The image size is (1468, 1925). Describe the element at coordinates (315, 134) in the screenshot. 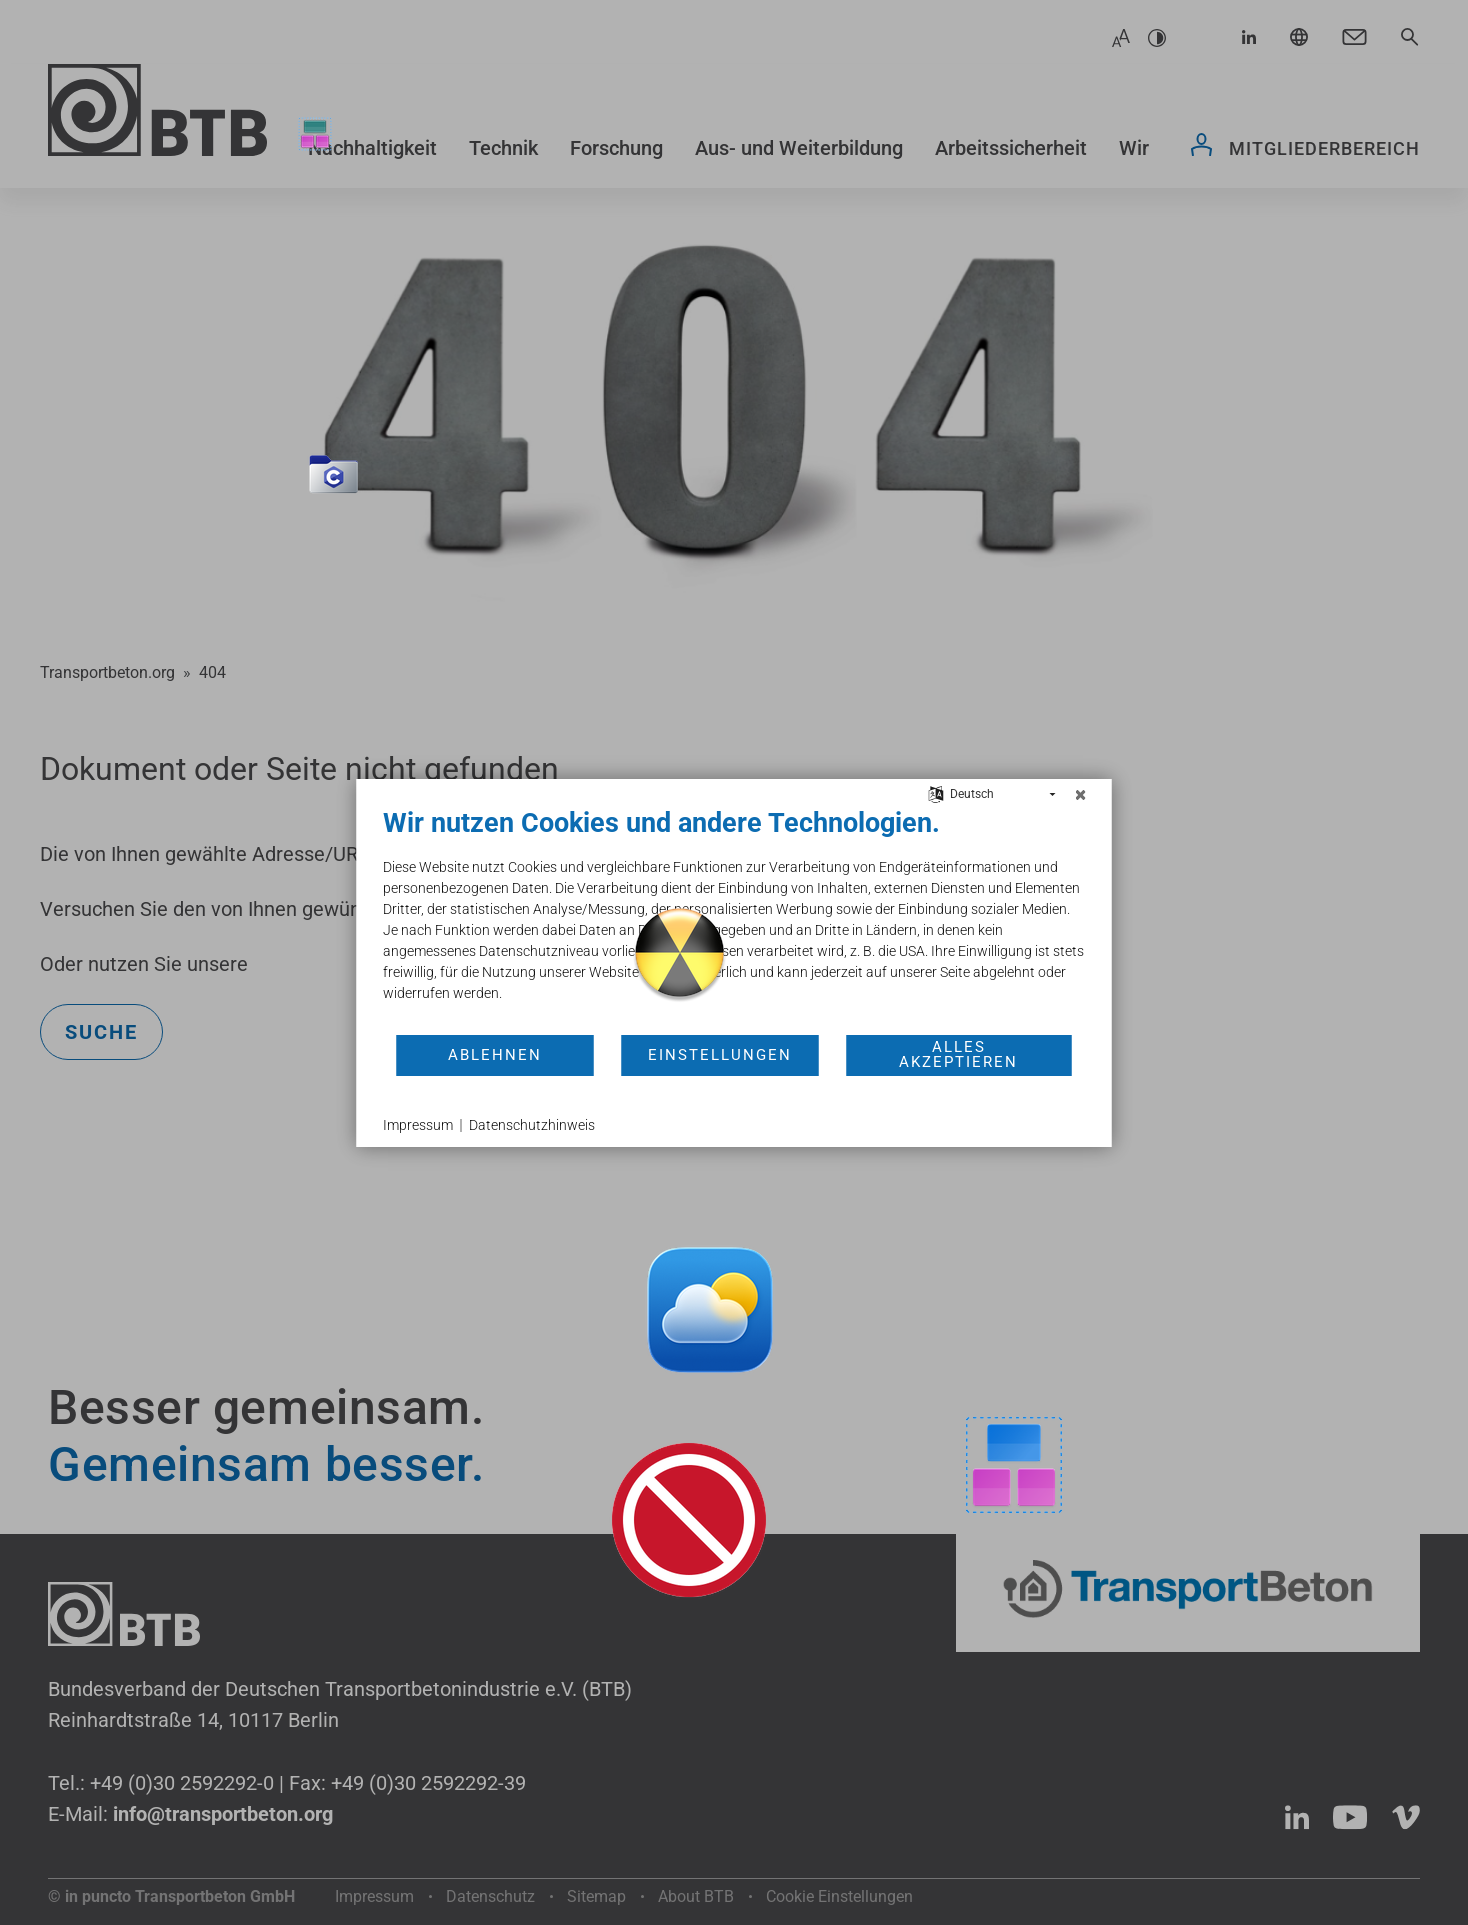

I see `select all items in the current view` at that location.